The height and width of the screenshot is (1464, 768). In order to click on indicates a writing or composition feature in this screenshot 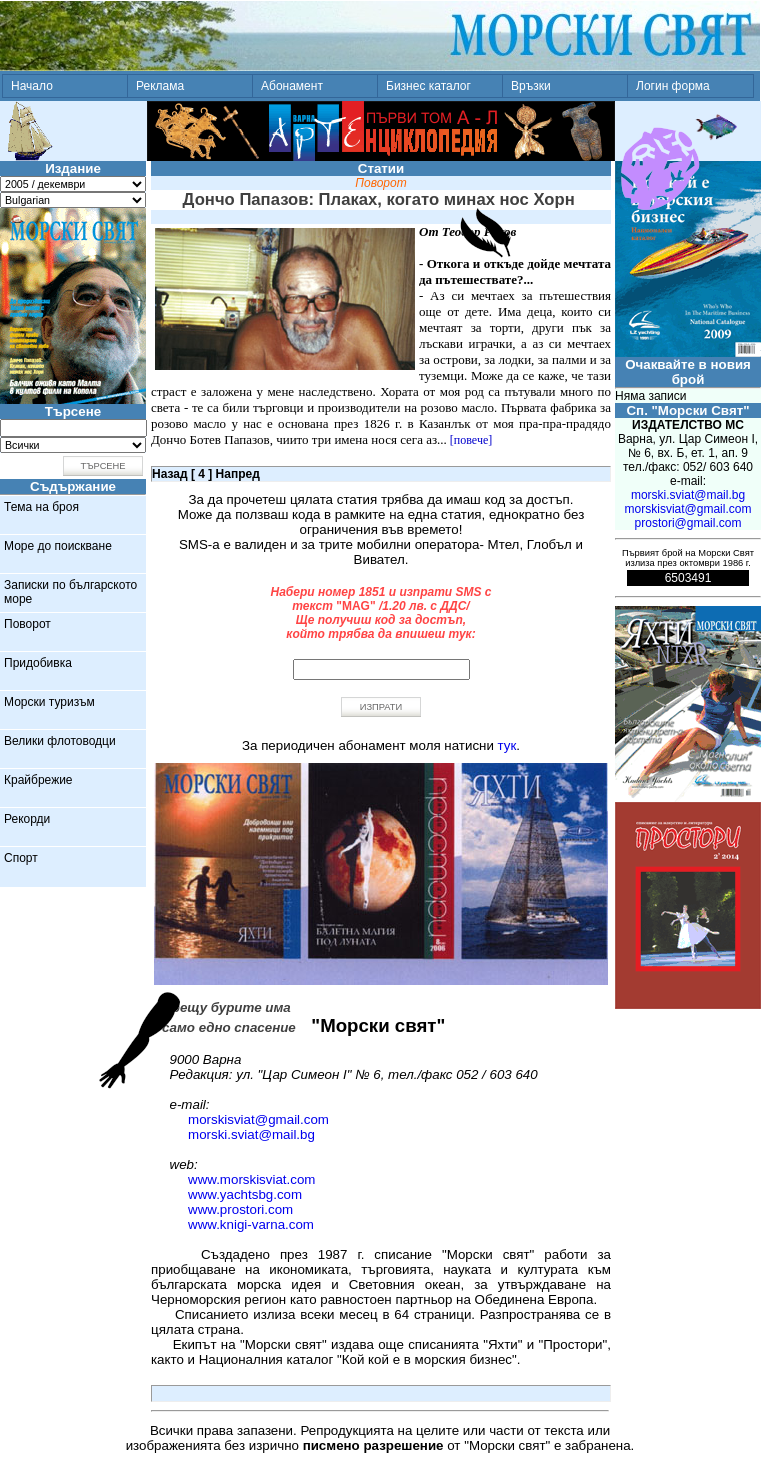, I will do `click(486, 233)`.